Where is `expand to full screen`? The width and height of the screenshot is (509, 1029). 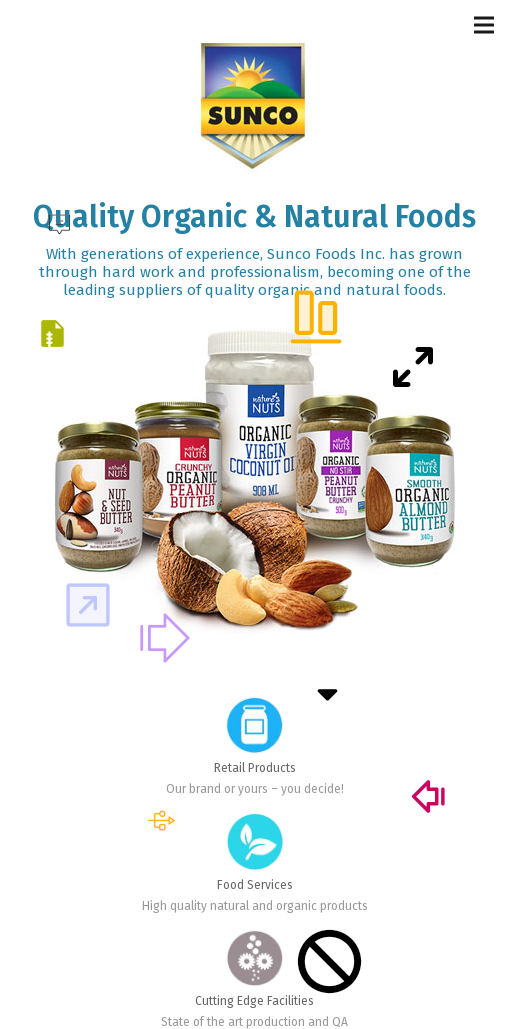 expand to full screen is located at coordinates (413, 367).